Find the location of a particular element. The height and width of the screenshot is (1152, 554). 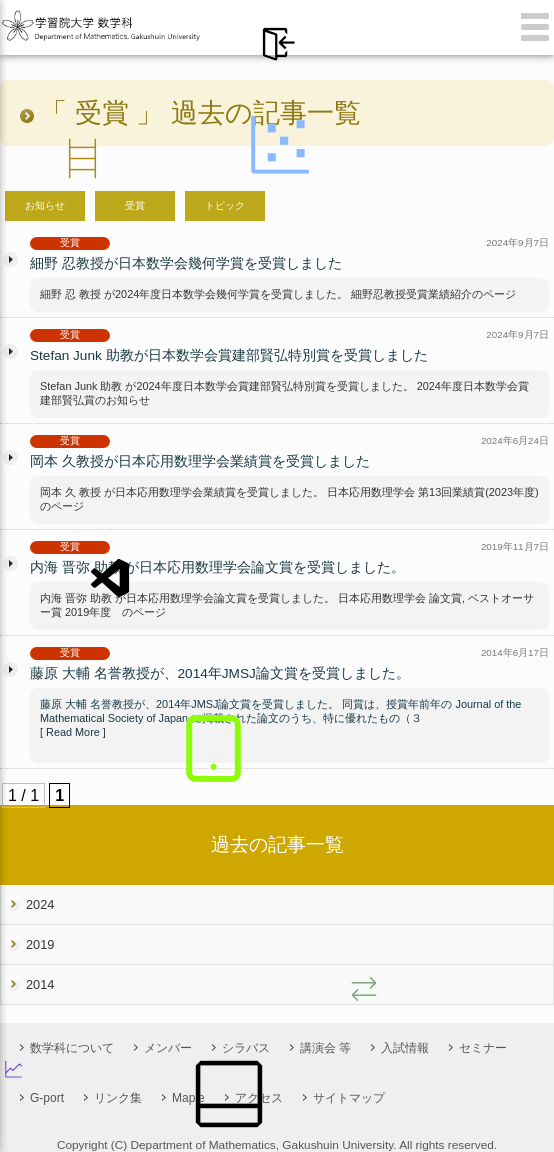

switch to tablet view or layout is located at coordinates (213, 748).